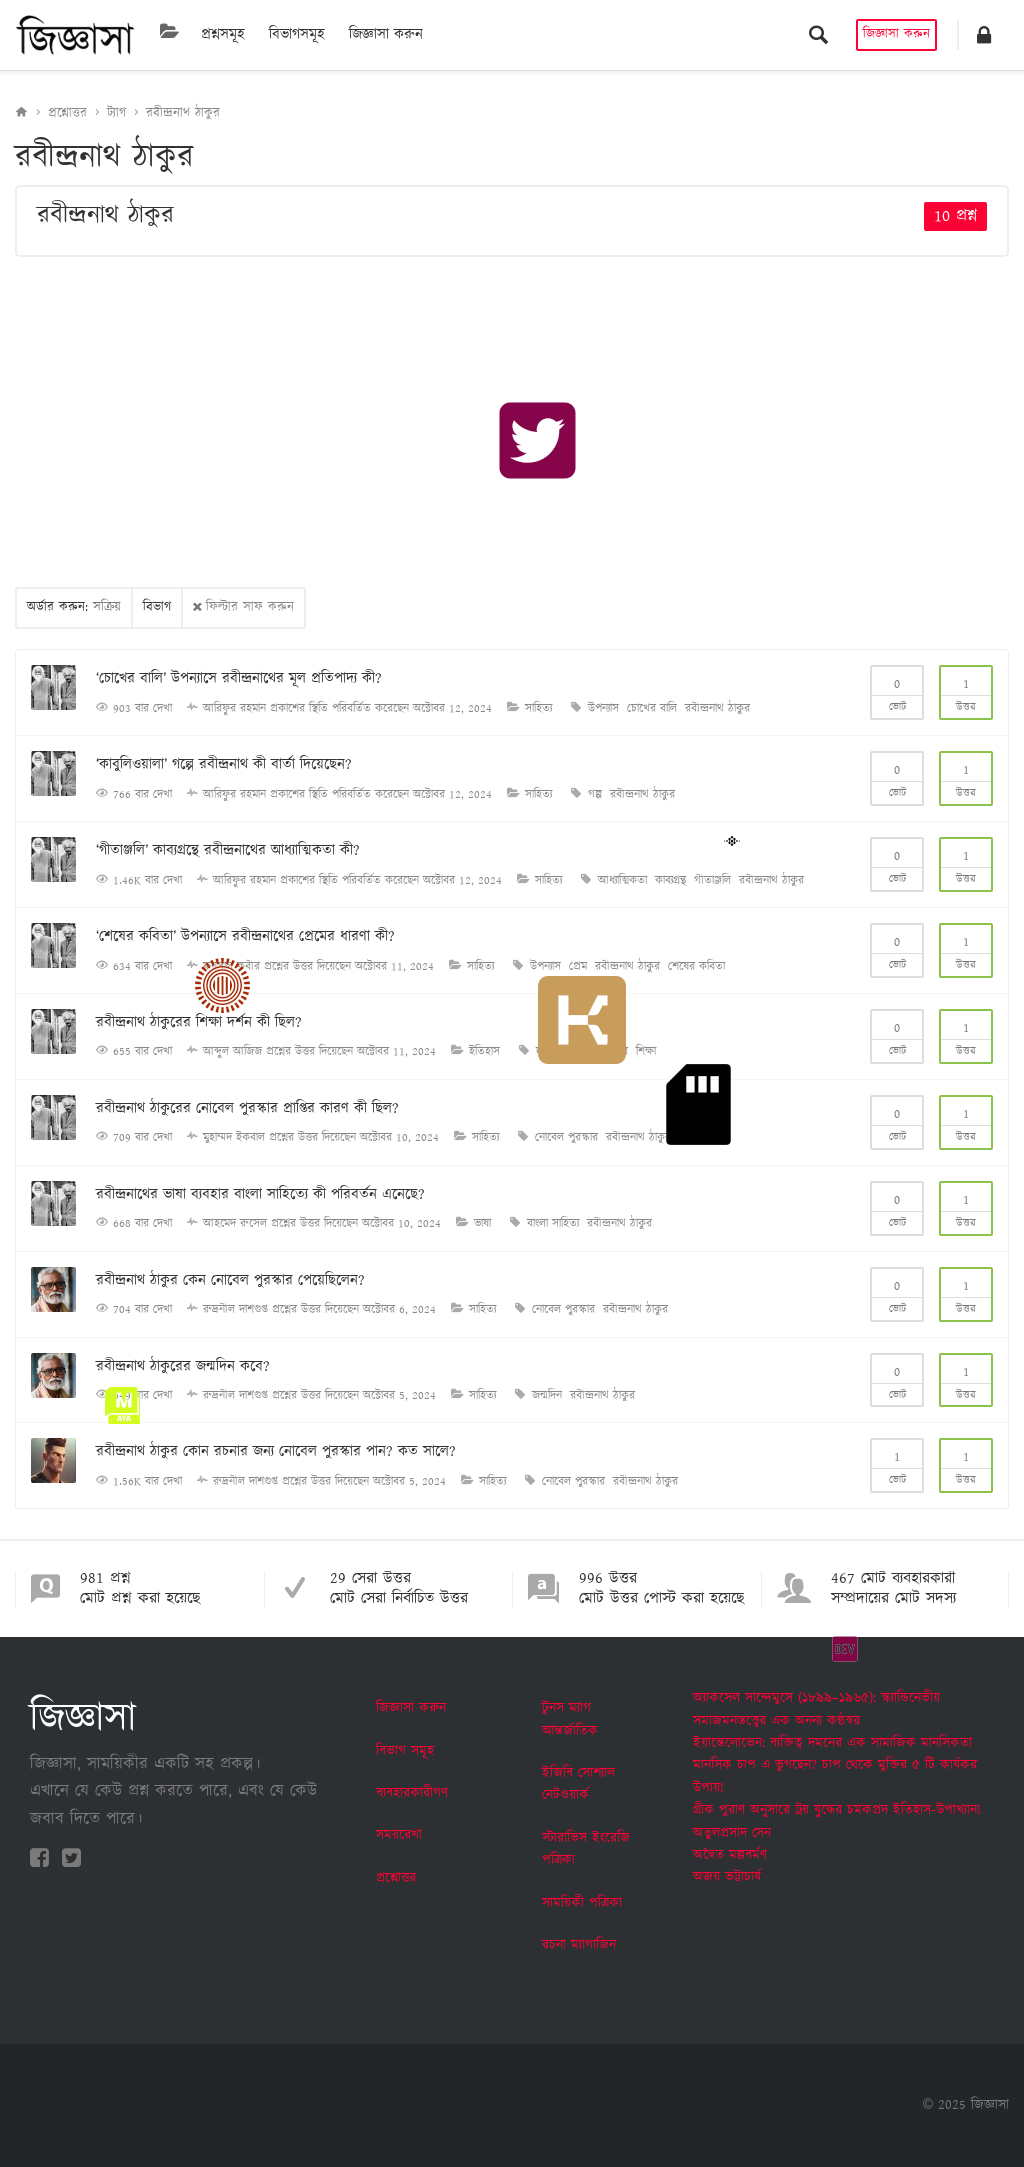  Describe the element at coordinates (698, 1104) in the screenshot. I see `access external storage` at that location.